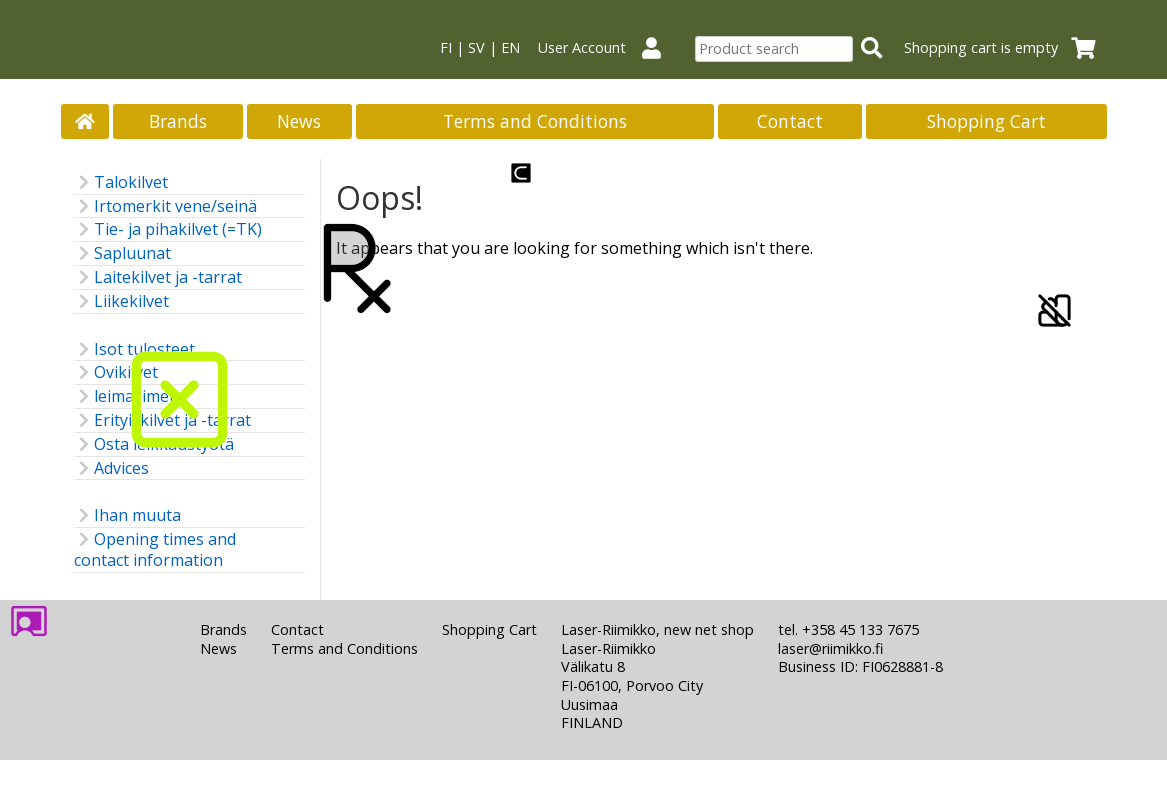 This screenshot has height=805, width=1167. I want to click on close or dismiss a dialog box, so click(179, 399).